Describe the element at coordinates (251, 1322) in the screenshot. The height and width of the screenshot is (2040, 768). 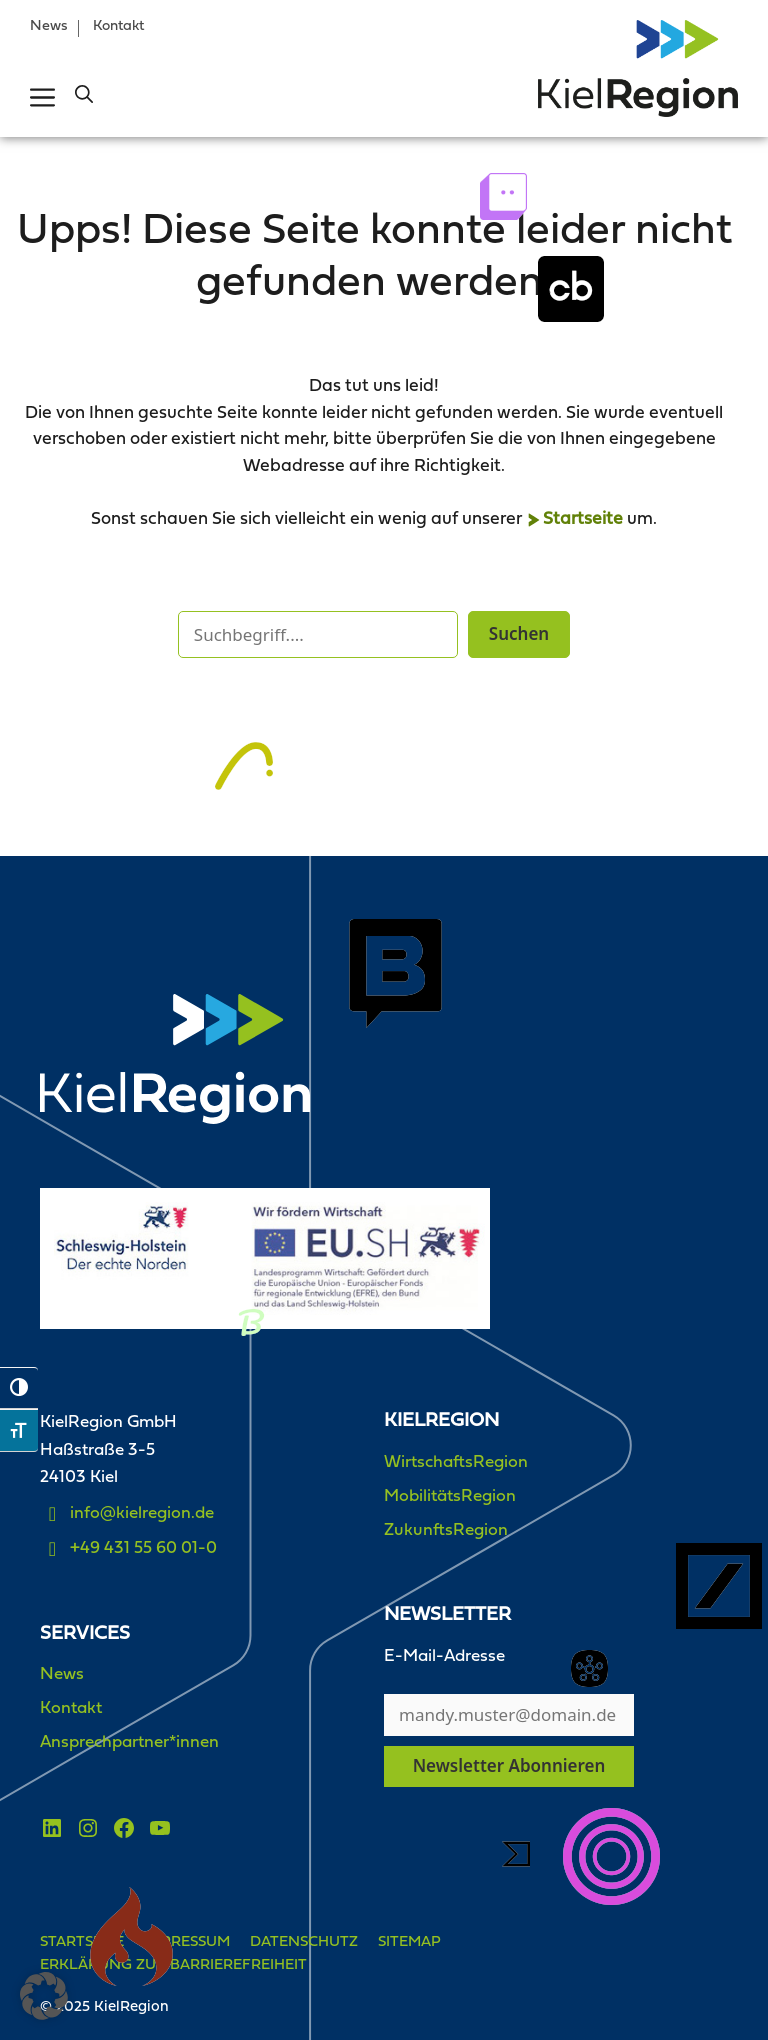
I see `open brandfetch brand asset platform` at that location.